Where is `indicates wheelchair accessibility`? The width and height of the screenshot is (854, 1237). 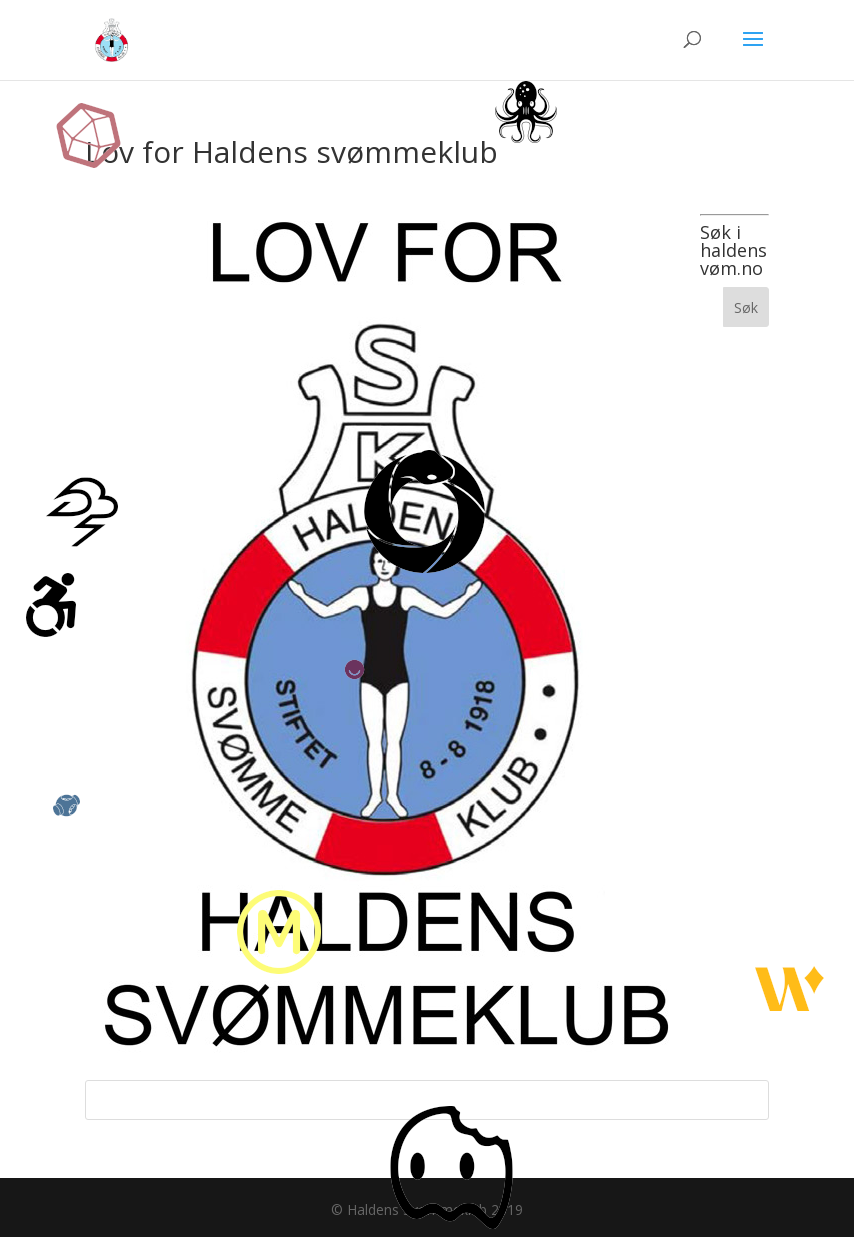 indicates wheelchair accessibility is located at coordinates (51, 605).